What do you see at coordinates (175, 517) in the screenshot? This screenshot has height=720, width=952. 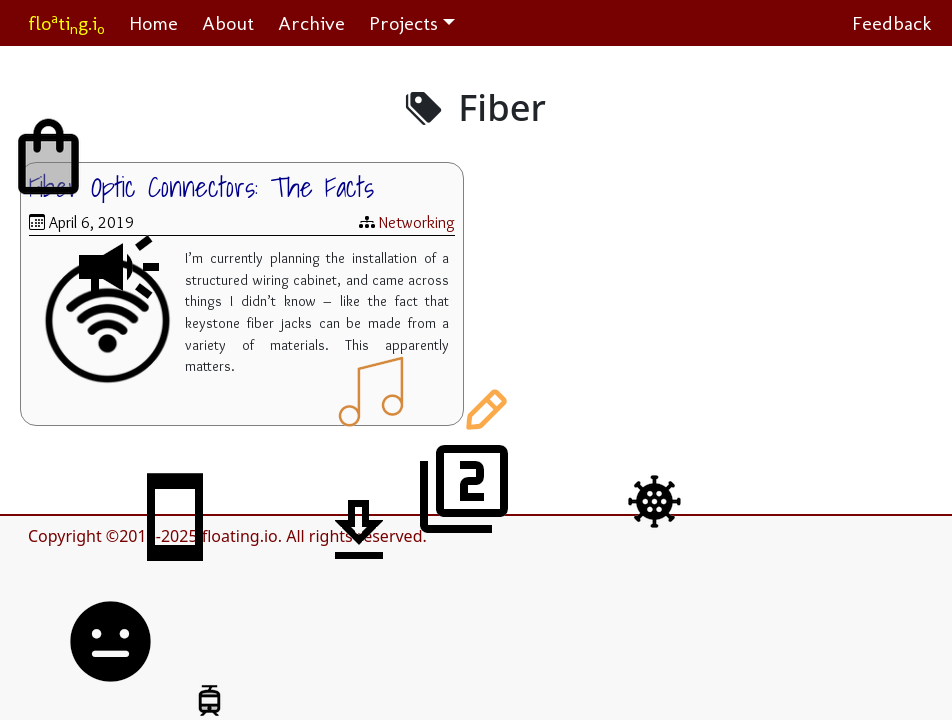 I see `indicates mobile device or smartphone view` at bounding box center [175, 517].